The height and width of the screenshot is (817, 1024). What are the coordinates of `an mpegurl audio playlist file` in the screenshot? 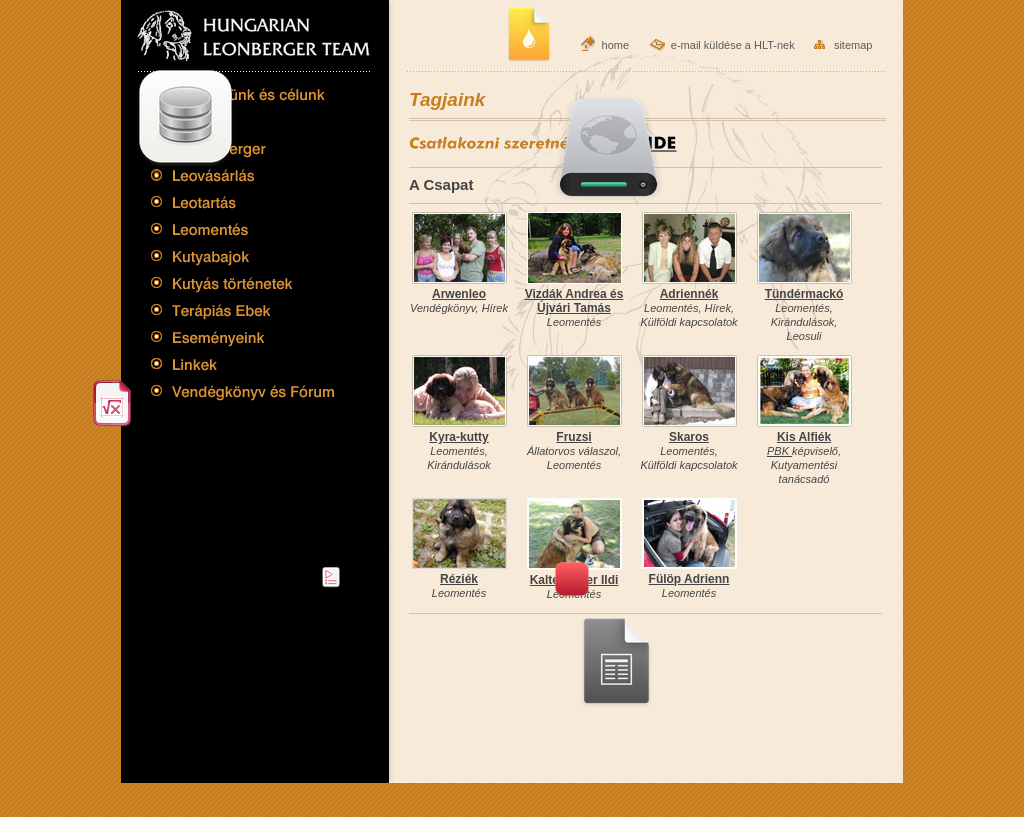 It's located at (331, 577).